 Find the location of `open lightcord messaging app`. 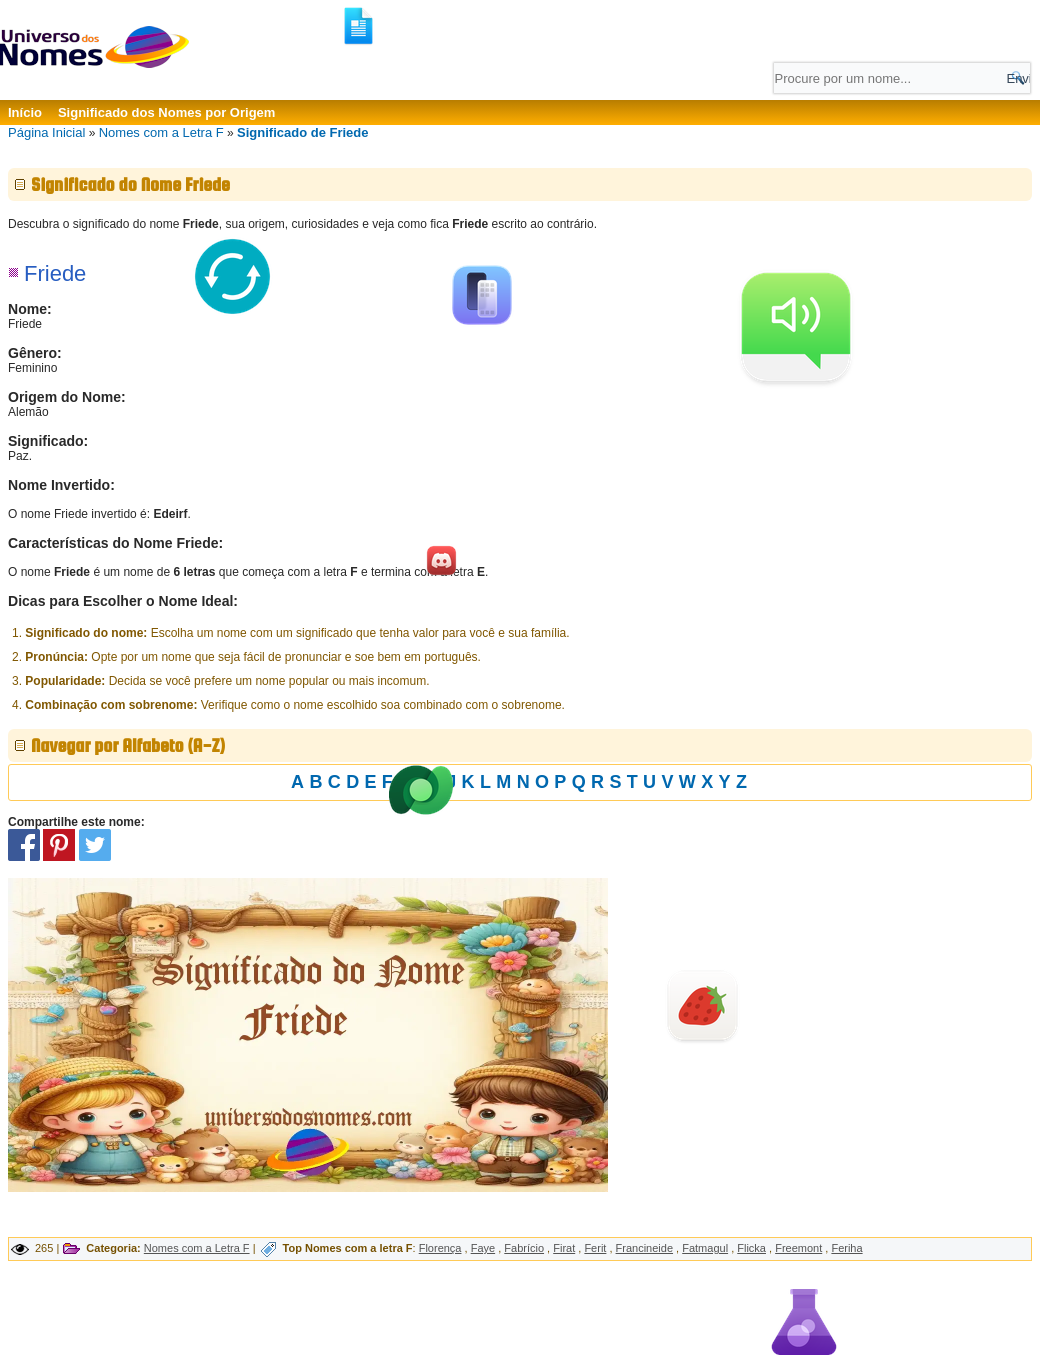

open lightcord messaging app is located at coordinates (441, 560).